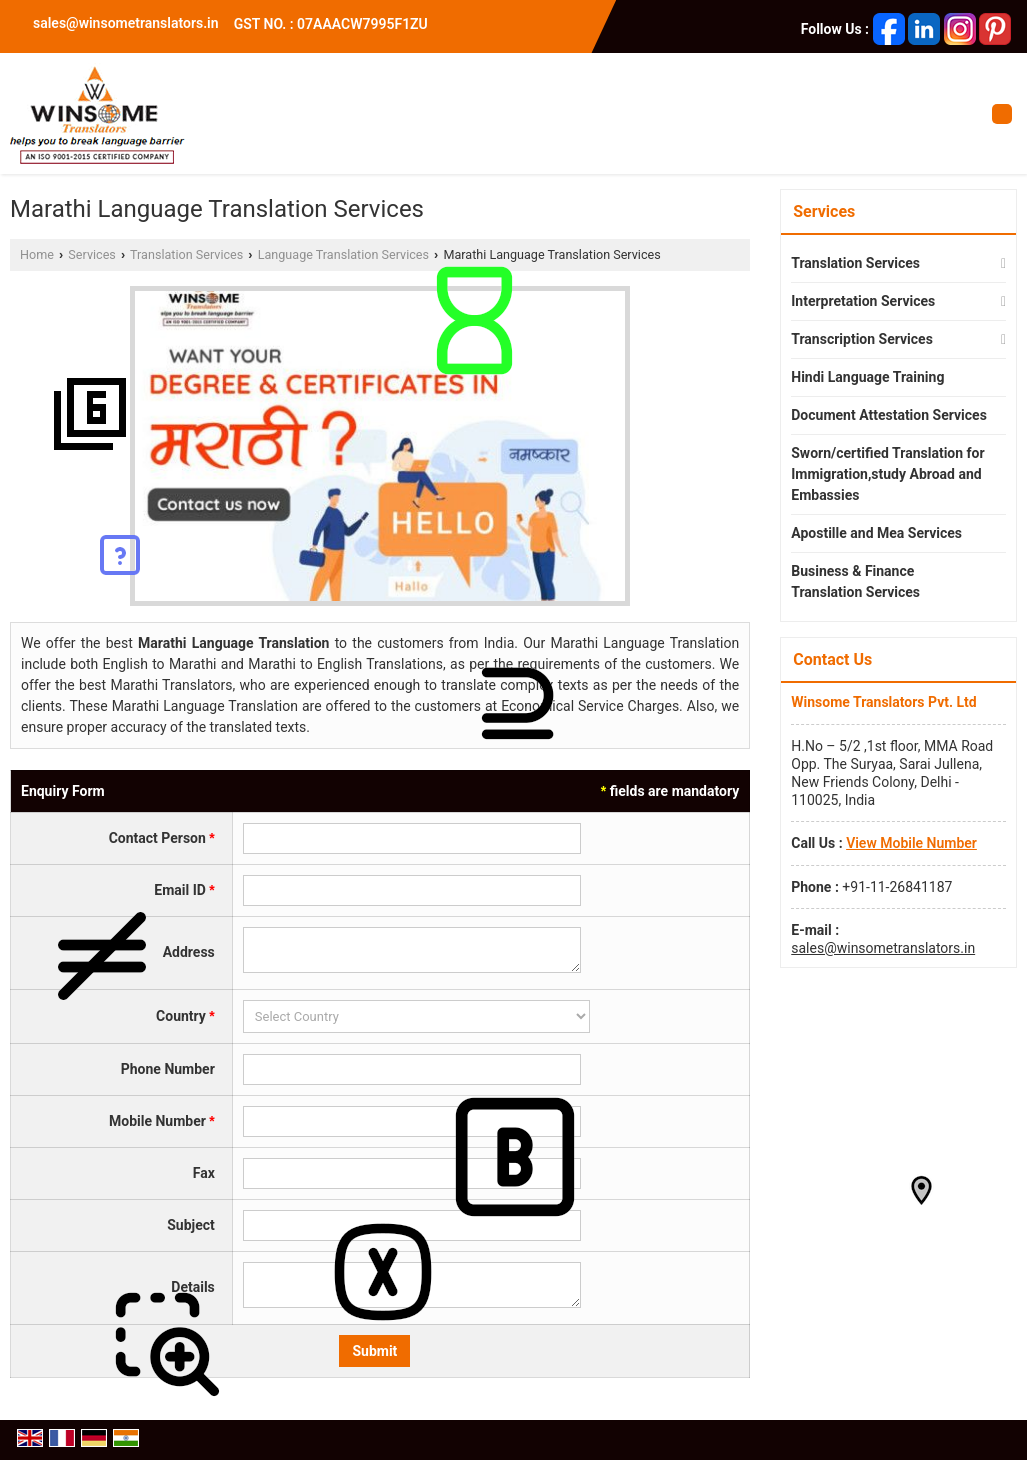 This screenshot has height=1460, width=1027. I want to click on zoom in on a selected area, so click(165, 1342).